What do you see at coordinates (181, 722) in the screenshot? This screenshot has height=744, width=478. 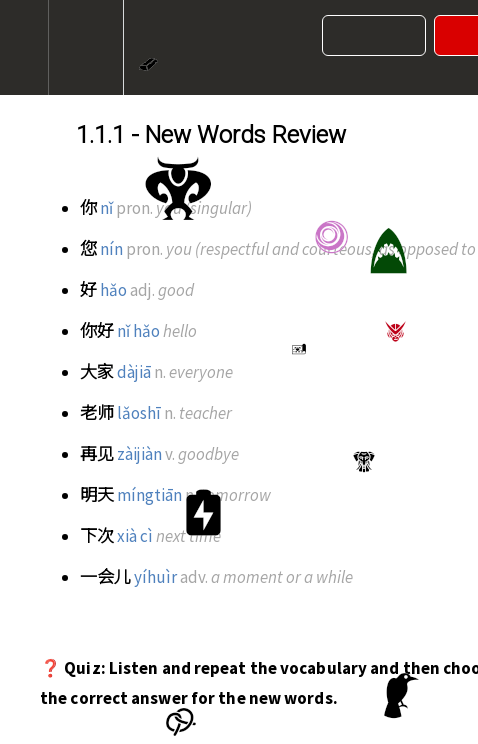 I see `browse bakery or snack items` at bounding box center [181, 722].